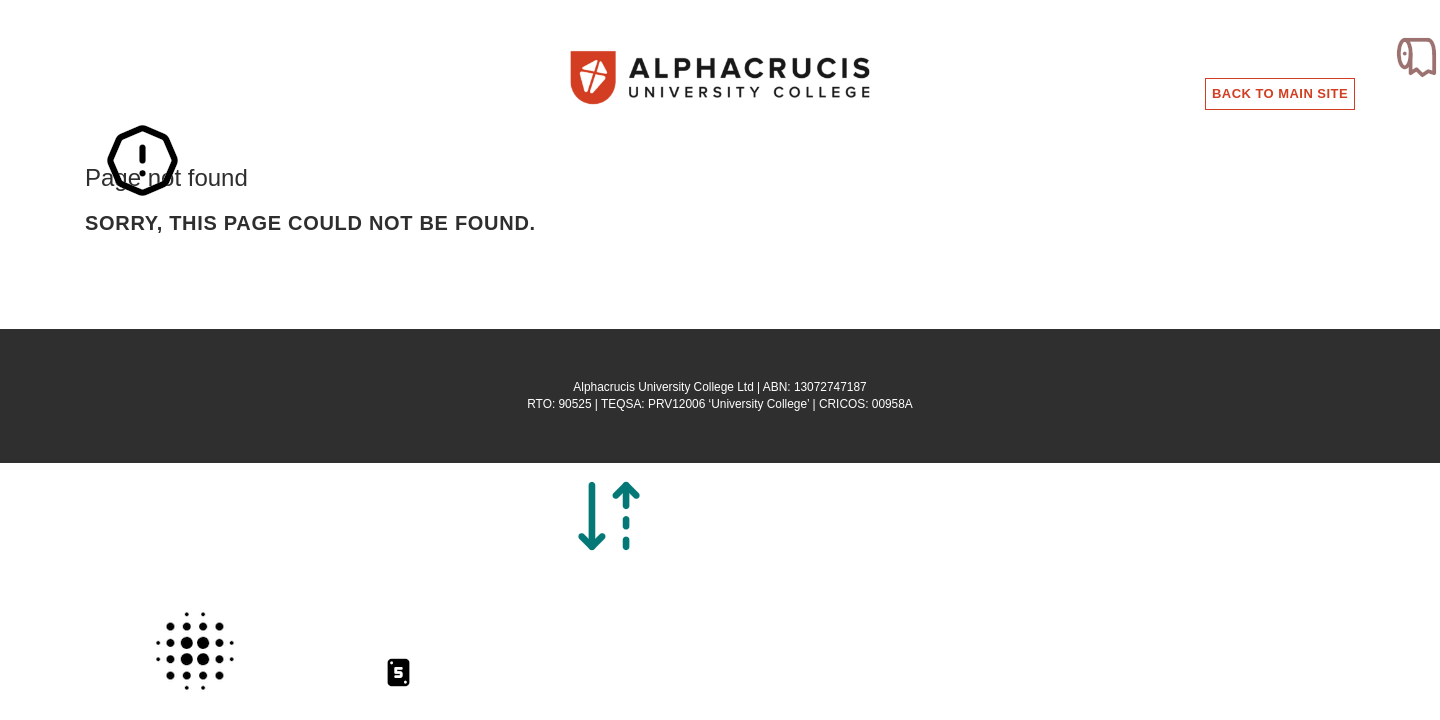  I want to click on indicates restroom or bathroom location, so click(1416, 57).